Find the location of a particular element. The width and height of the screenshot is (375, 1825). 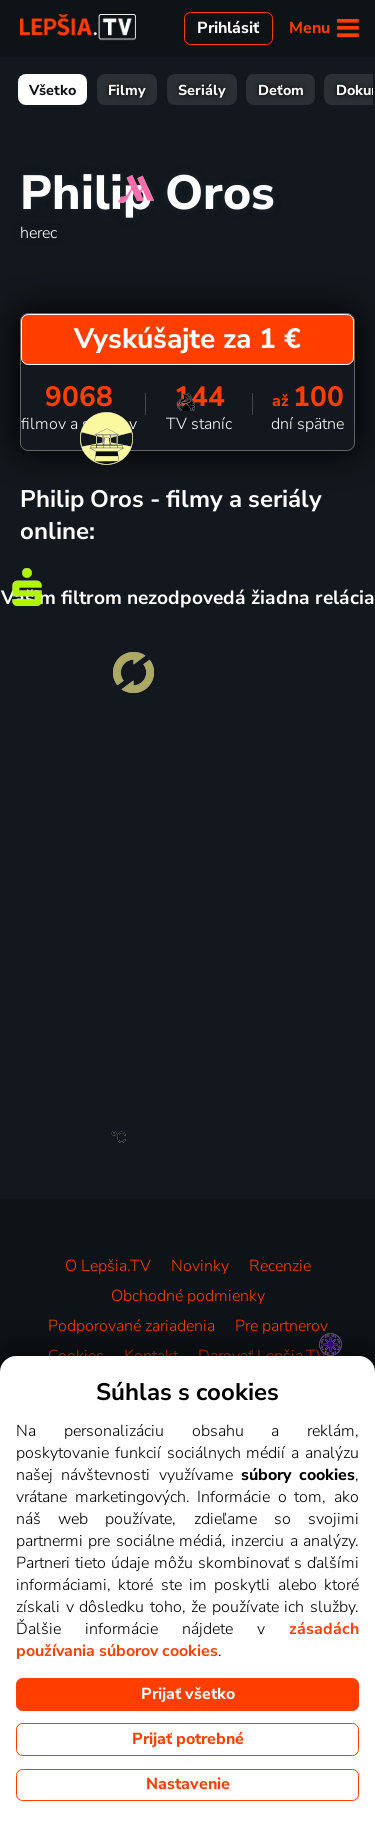

galactic republic logo from star wars is located at coordinates (330, 1344).